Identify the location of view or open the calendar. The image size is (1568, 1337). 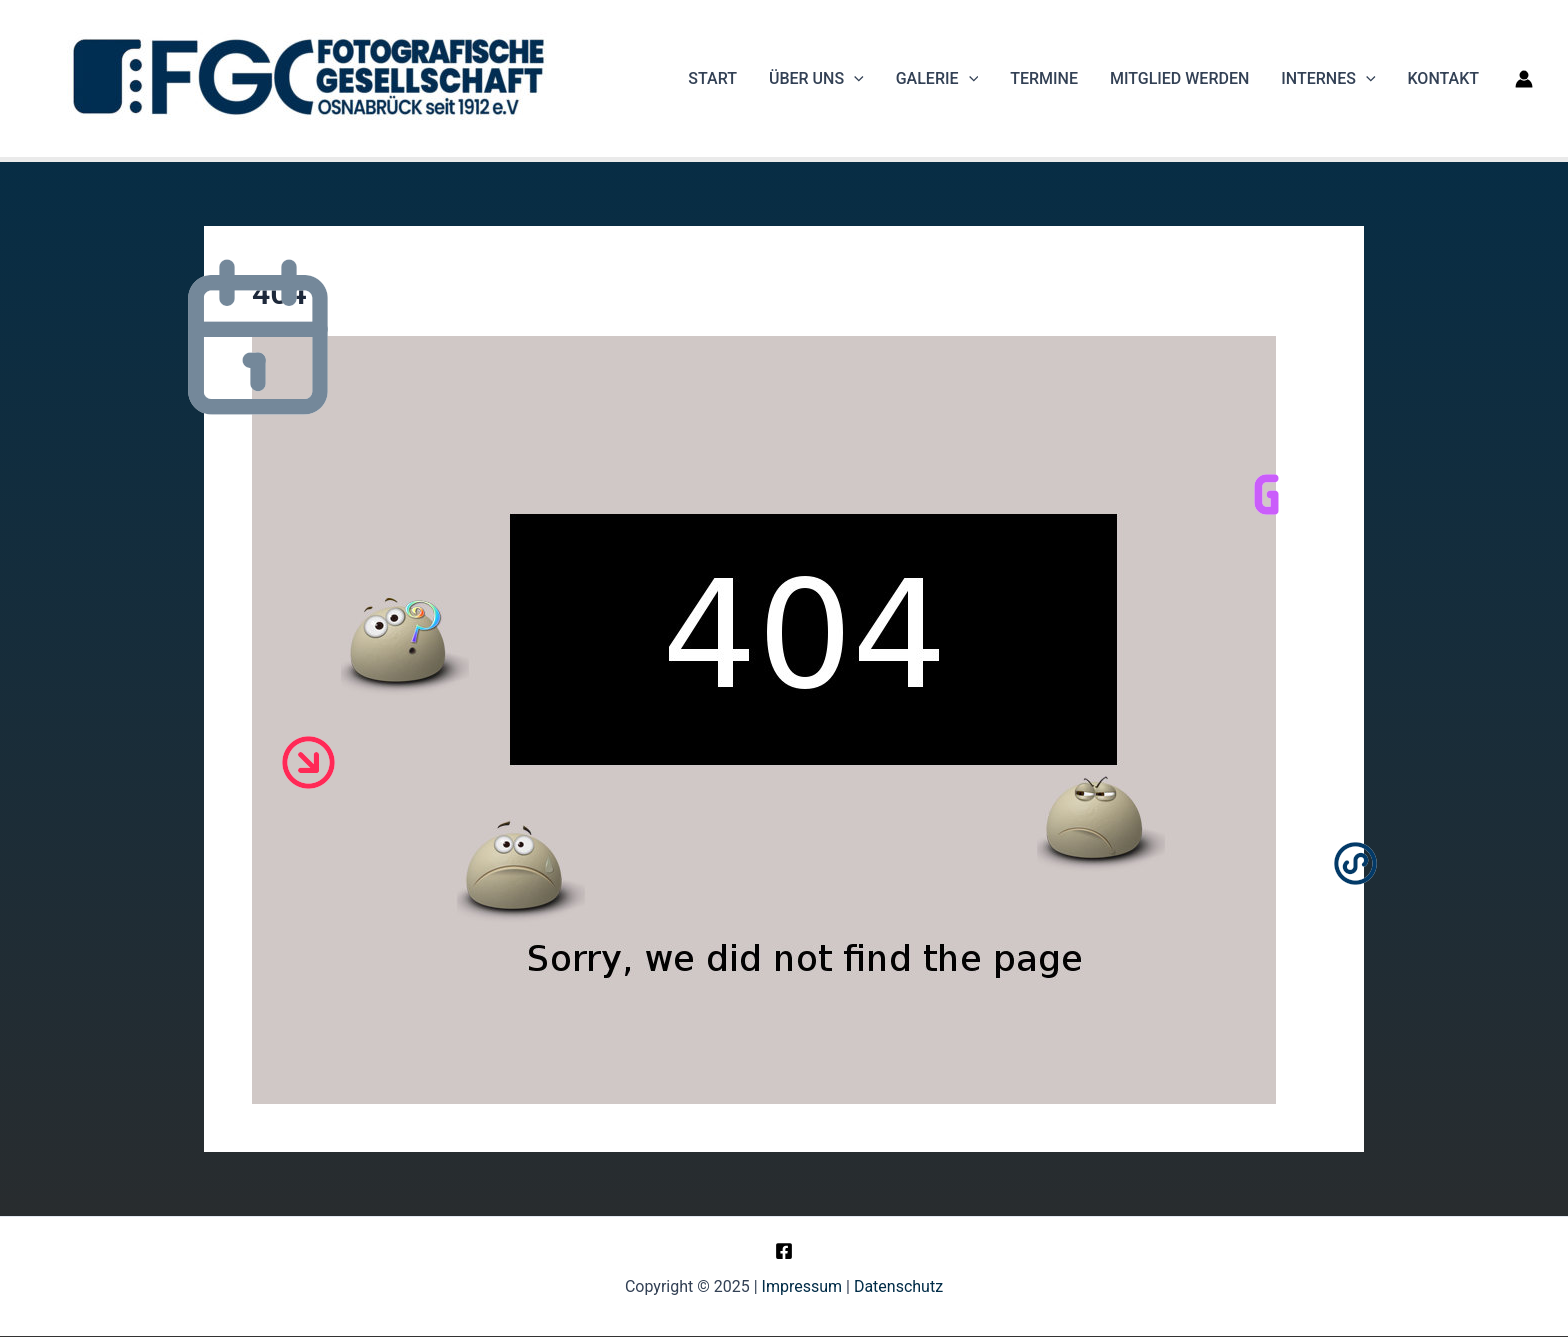
(258, 337).